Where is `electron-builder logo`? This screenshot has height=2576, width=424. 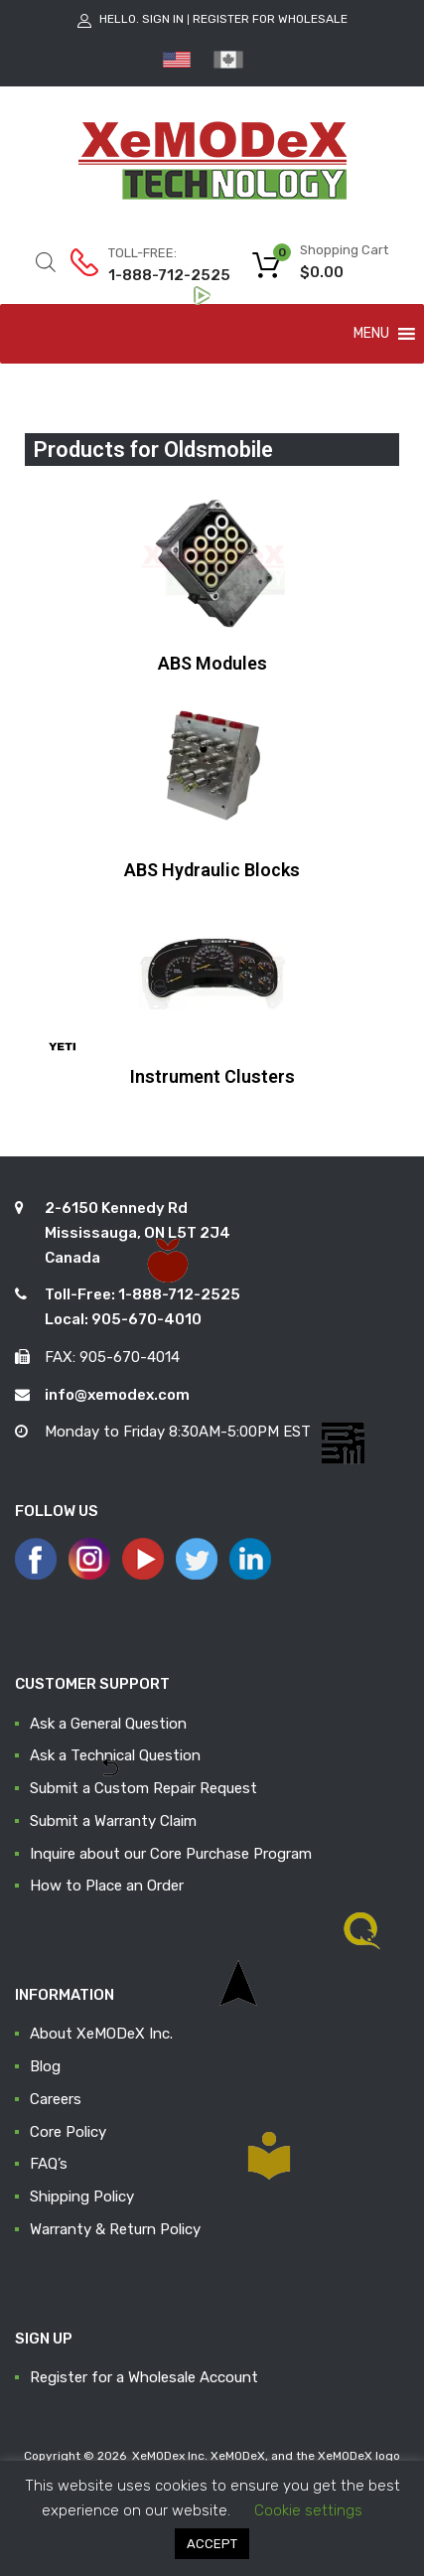 electron-builder logo is located at coordinates (269, 2156).